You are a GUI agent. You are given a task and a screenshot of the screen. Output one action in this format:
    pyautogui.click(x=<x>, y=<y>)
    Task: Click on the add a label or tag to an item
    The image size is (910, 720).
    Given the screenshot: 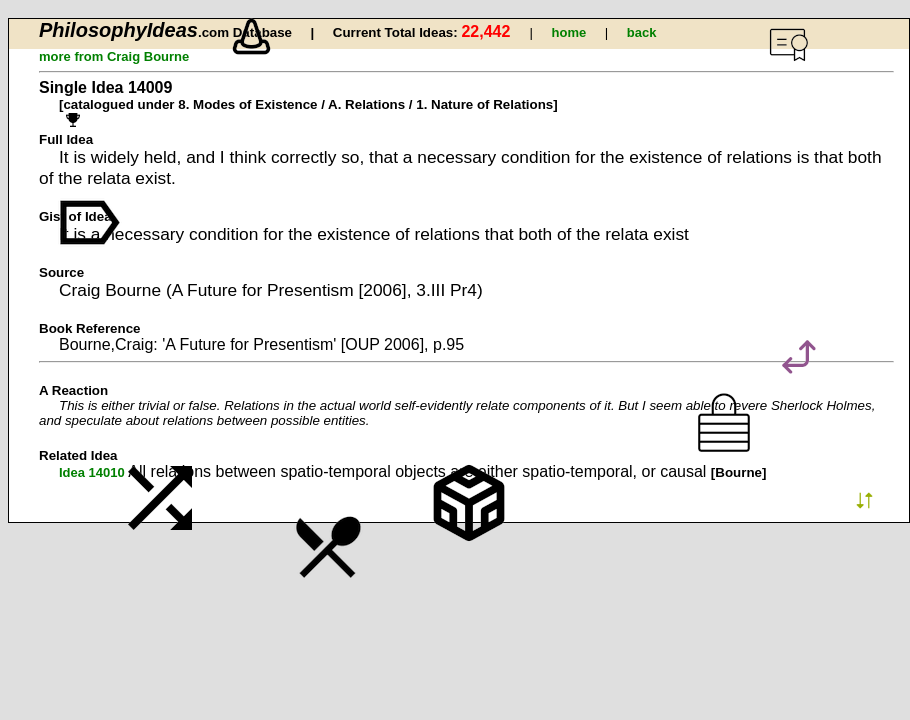 What is the action you would take?
    pyautogui.click(x=88, y=222)
    